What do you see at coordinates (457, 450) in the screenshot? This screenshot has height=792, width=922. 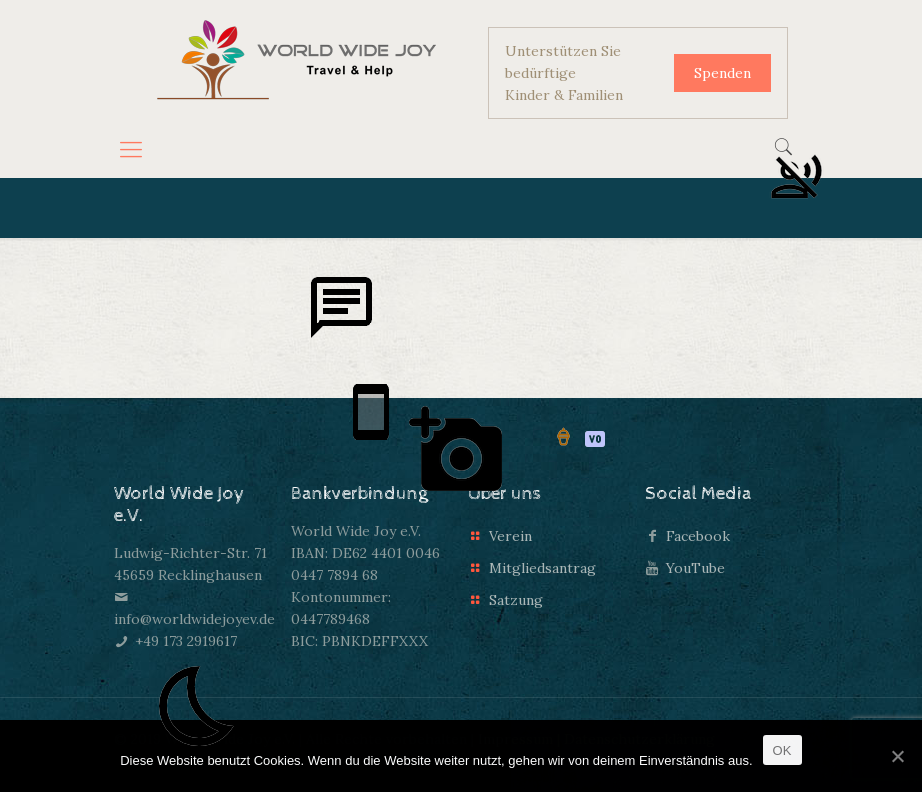 I see `add a new photo` at bounding box center [457, 450].